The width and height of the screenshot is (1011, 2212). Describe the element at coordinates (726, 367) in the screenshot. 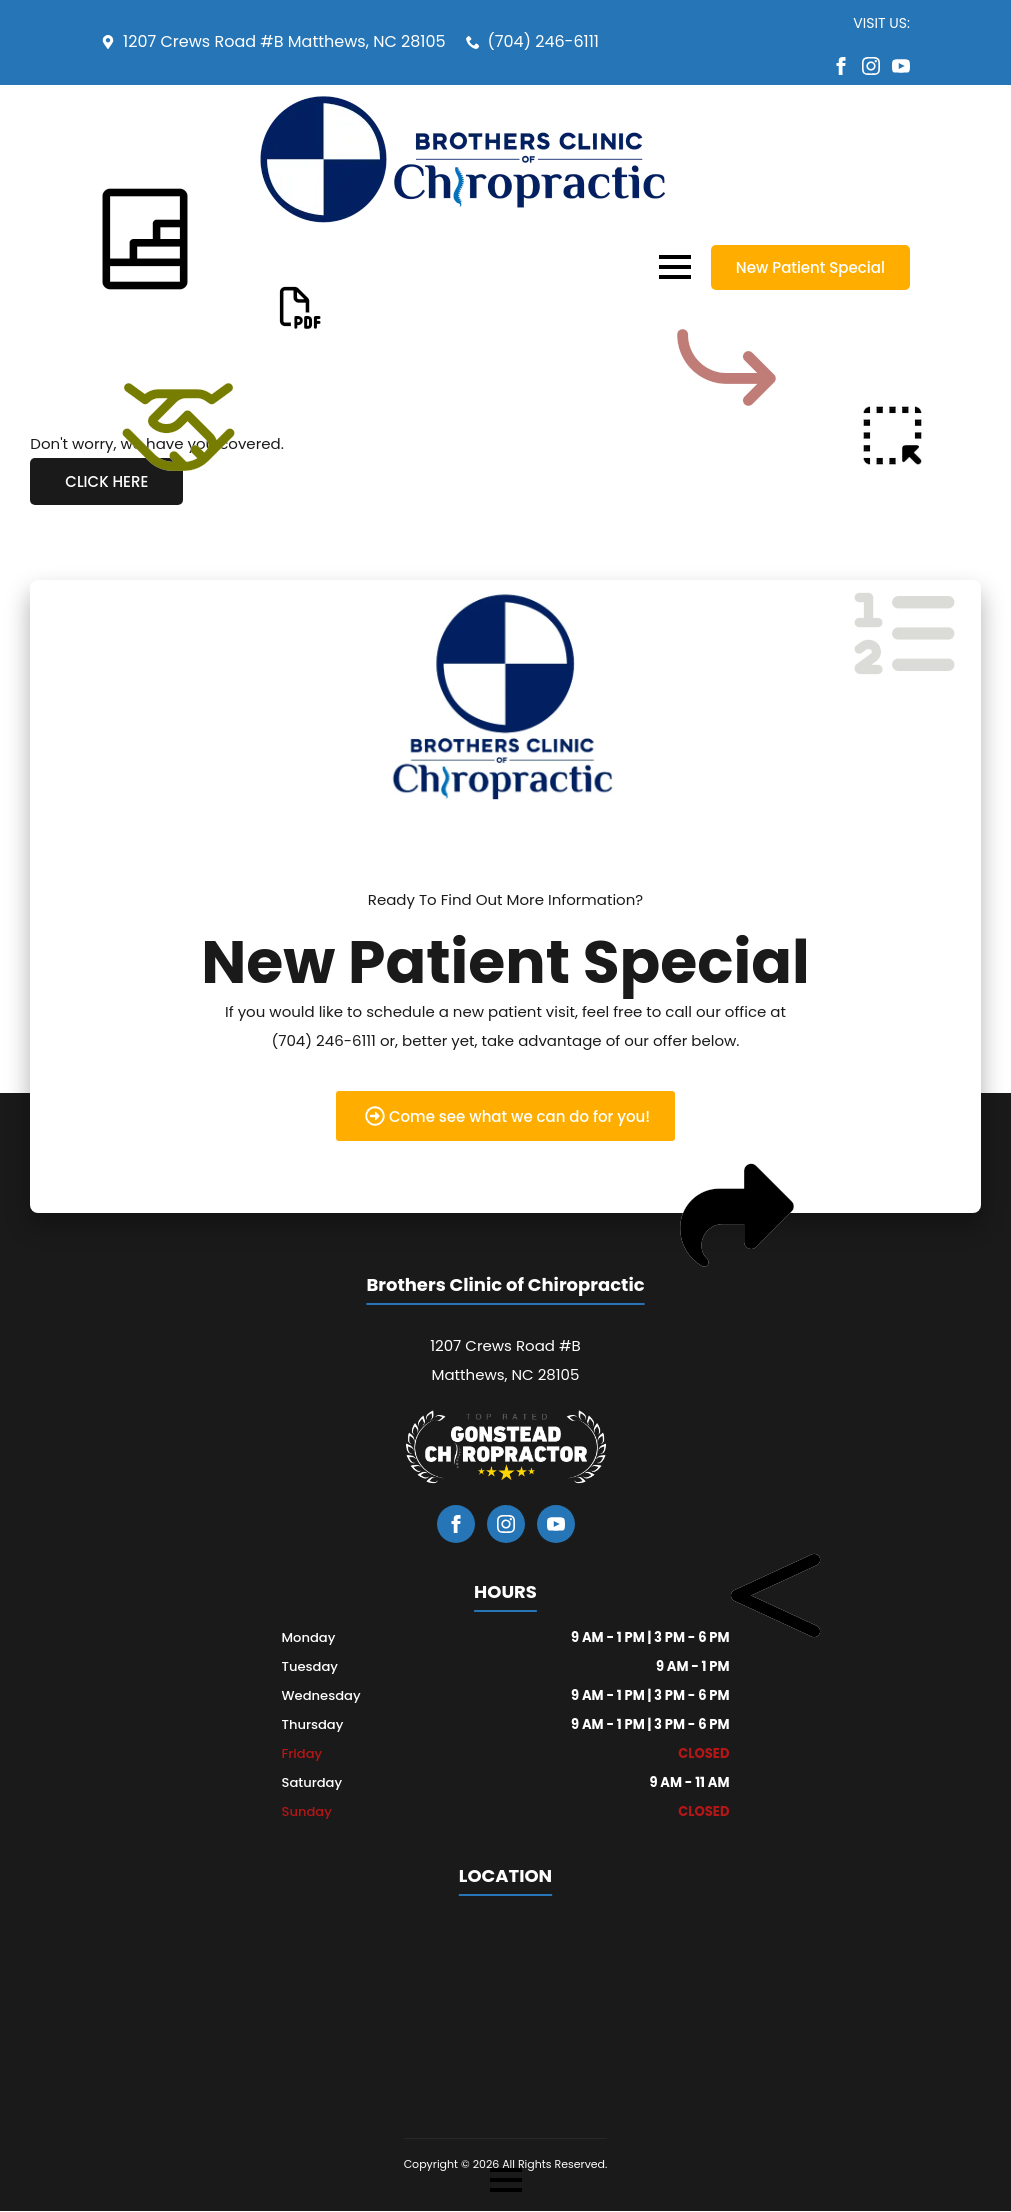

I see `reply to a message or comment` at that location.